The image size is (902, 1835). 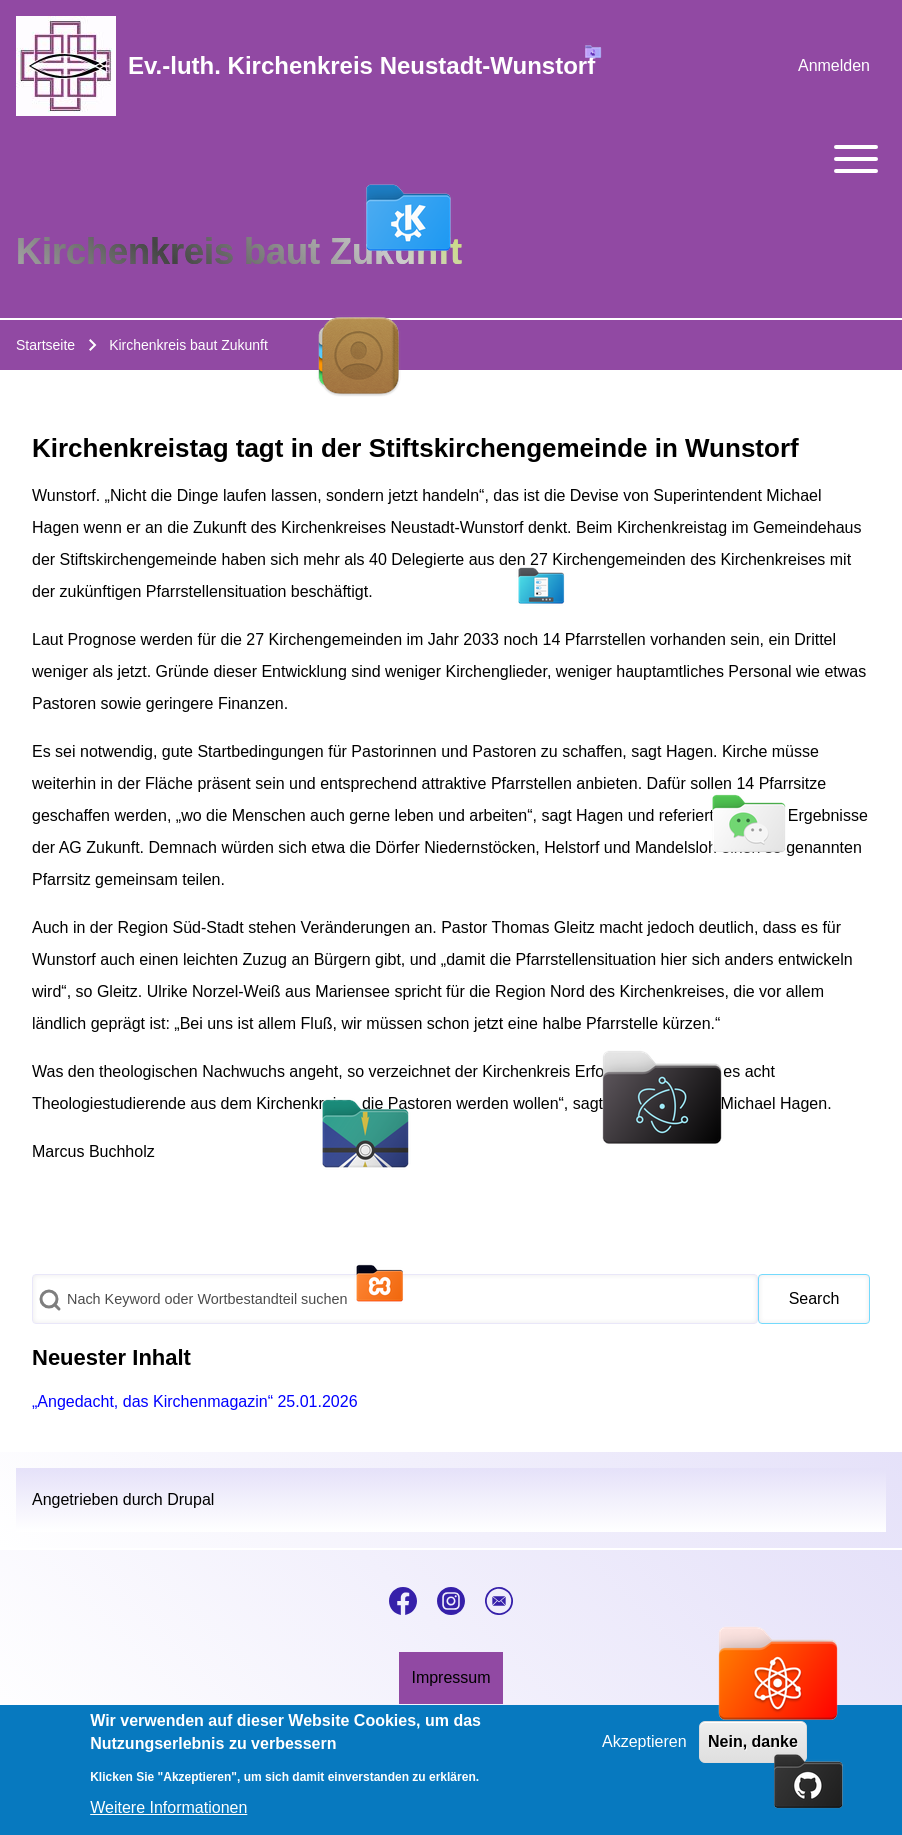 What do you see at coordinates (365, 1136) in the screenshot?
I see `folder containing pokémon lake ball game assets` at bounding box center [365, 1136].